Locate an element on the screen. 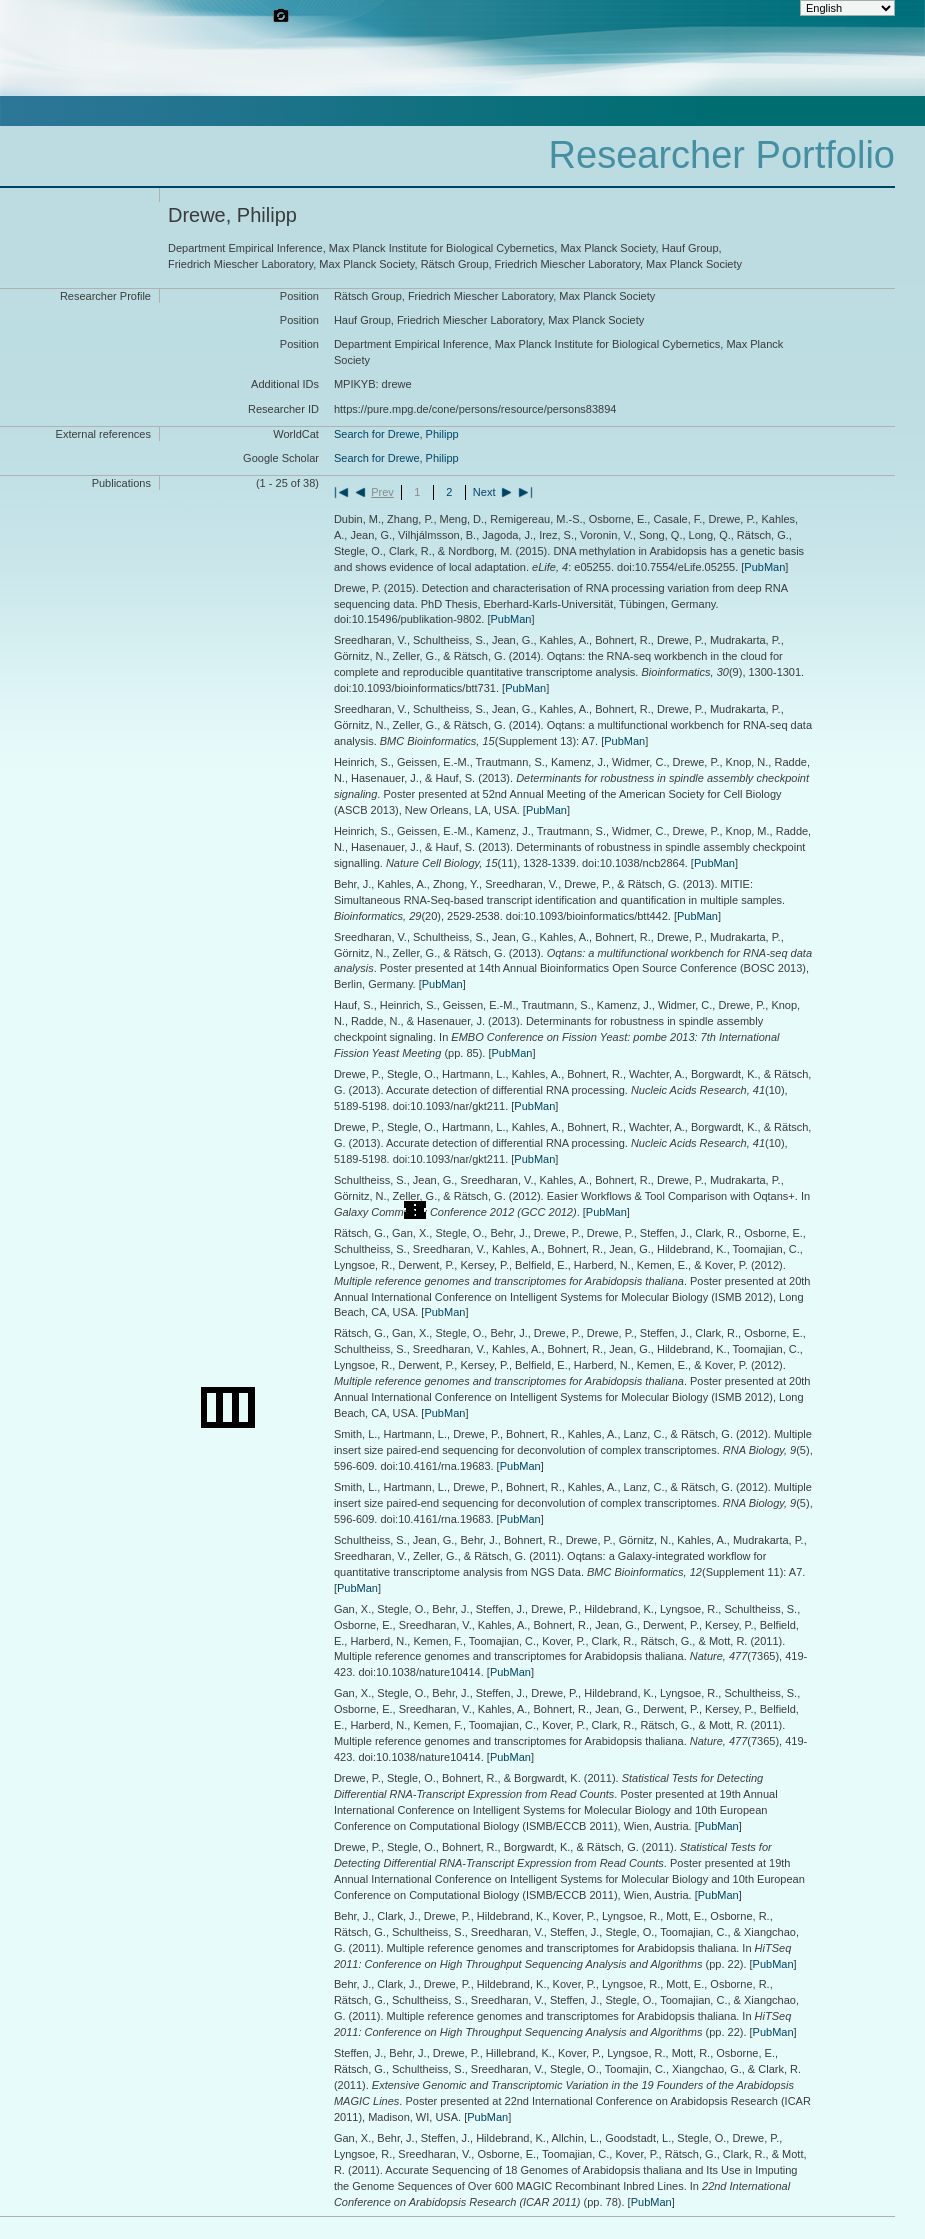 The image size is (925, 2239). switch between front and rear camera is located at coordinates (281, 16).